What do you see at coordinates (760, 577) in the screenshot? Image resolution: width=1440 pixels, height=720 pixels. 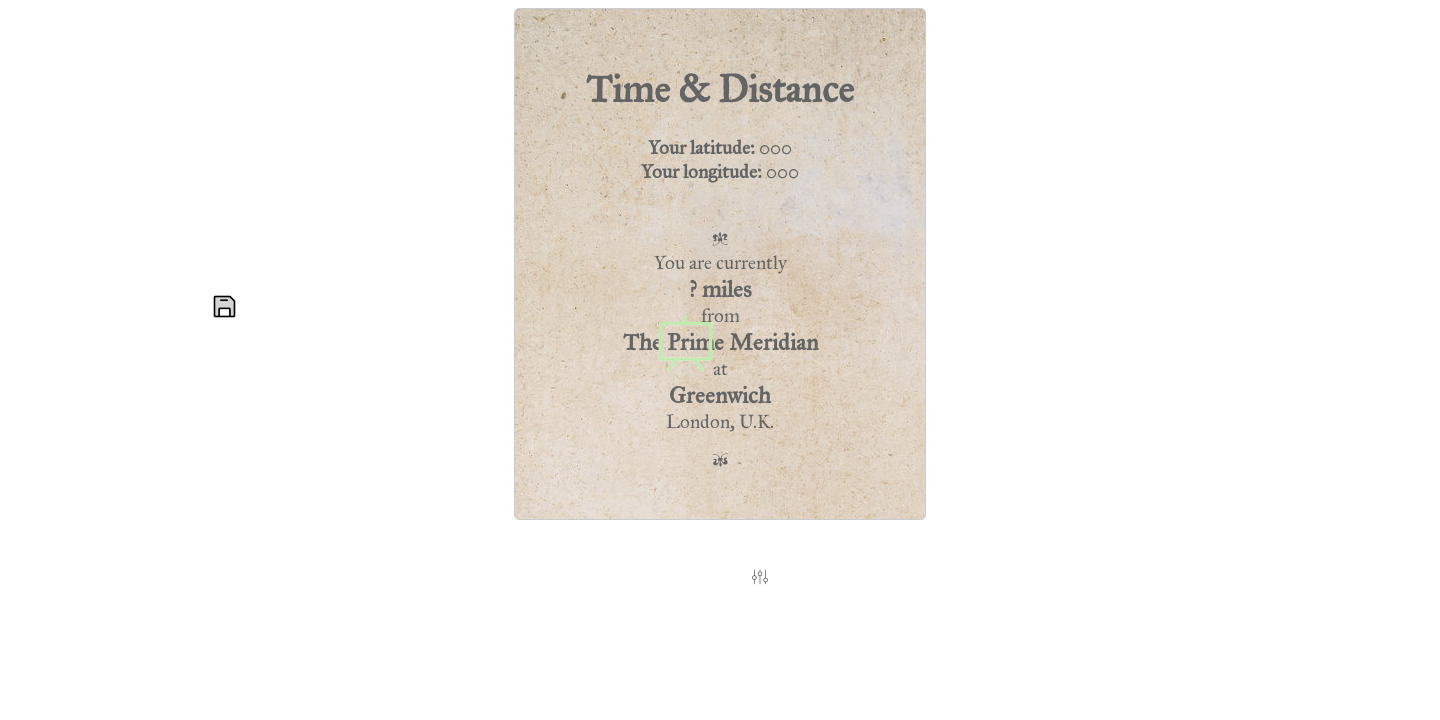 I see `adjust settings or preferences` at bounding box center [760, 577].